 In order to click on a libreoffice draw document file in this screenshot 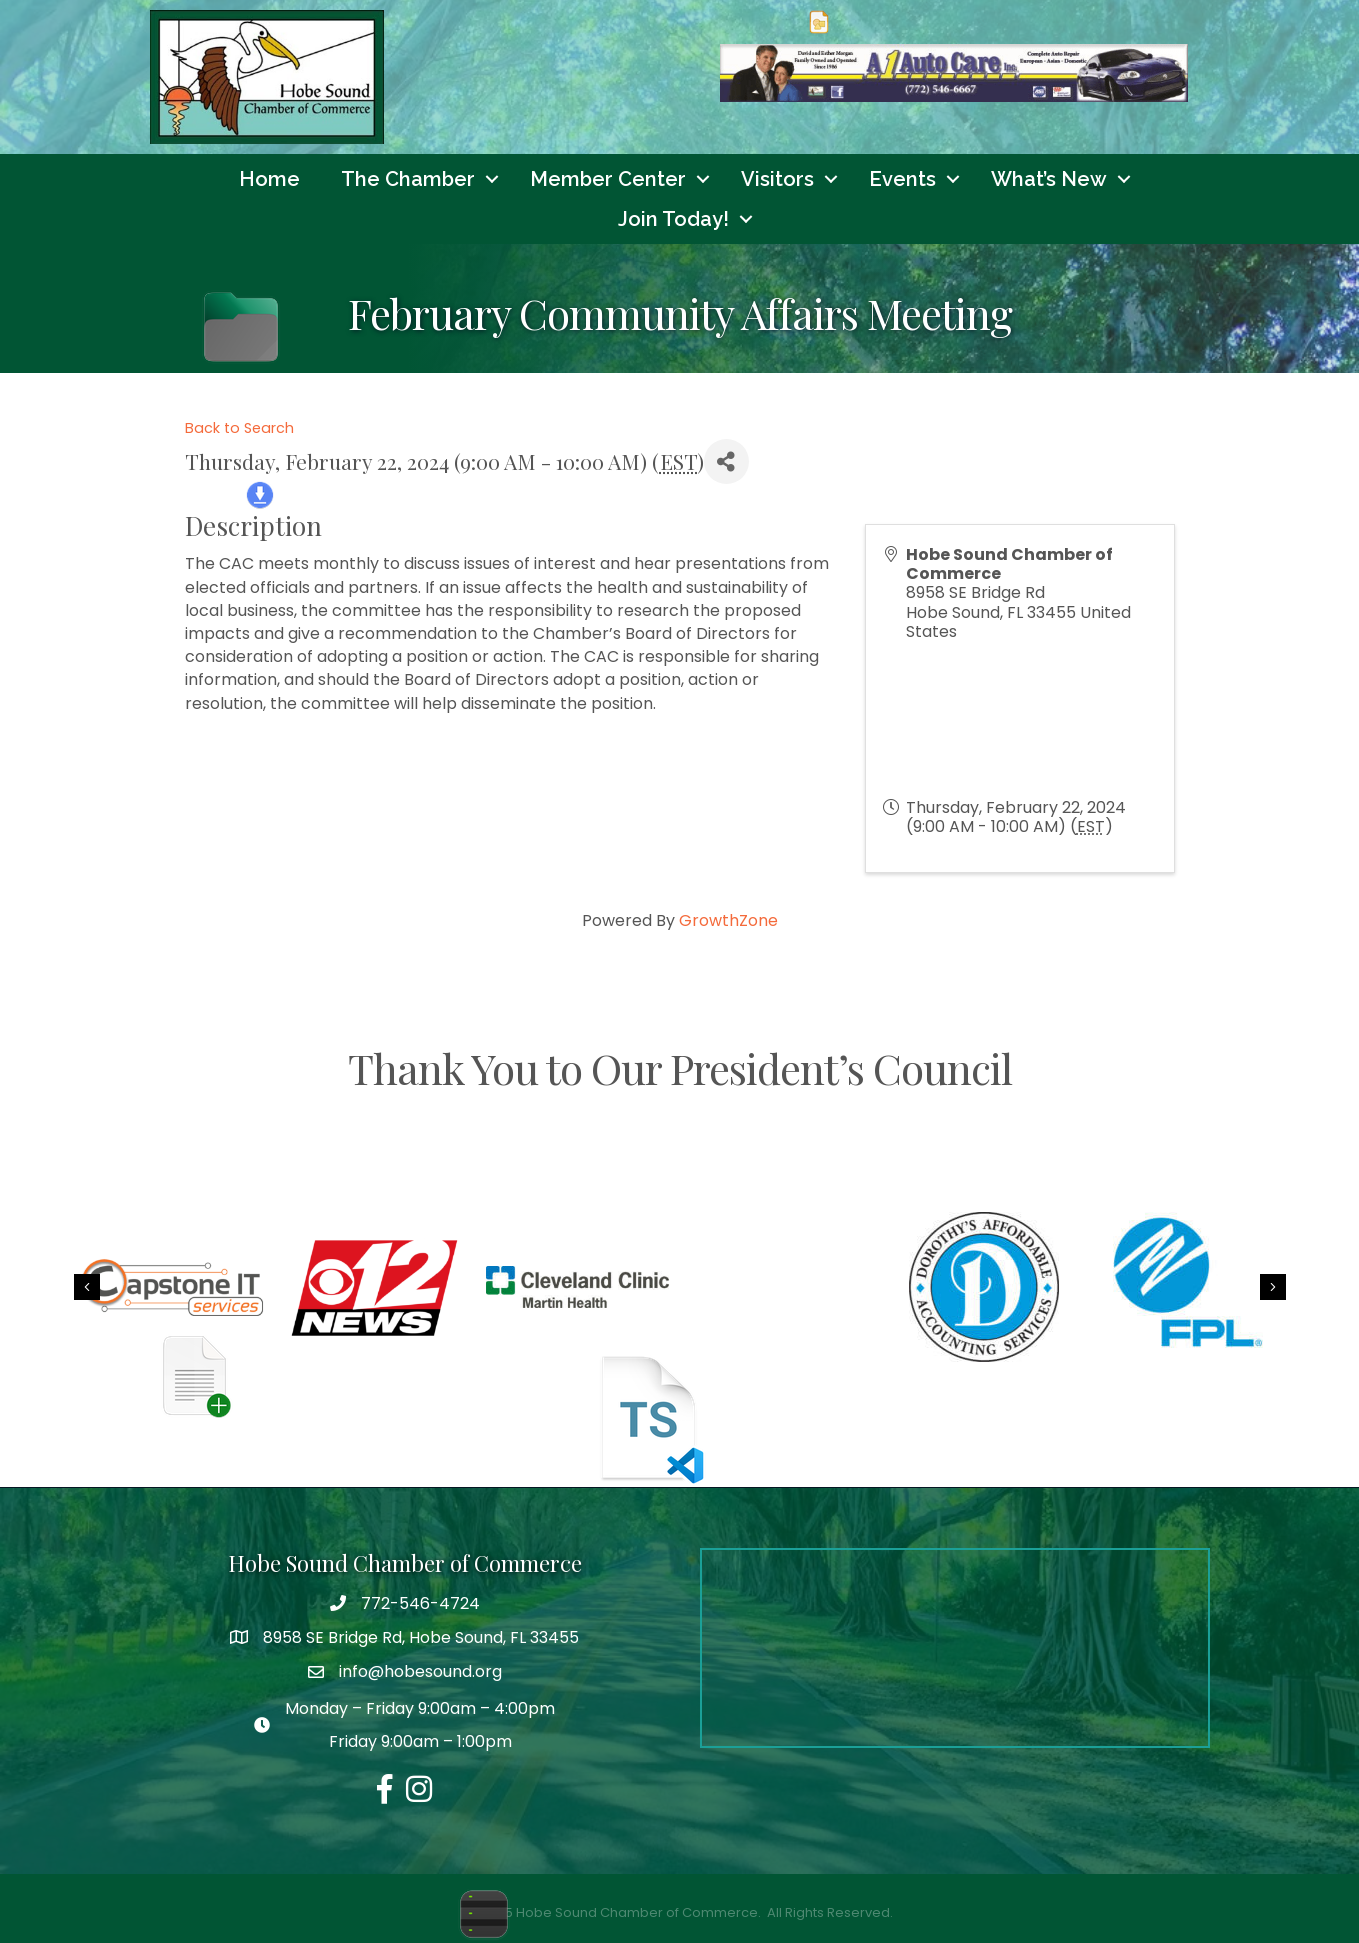, I will do `click(819, 22)`.